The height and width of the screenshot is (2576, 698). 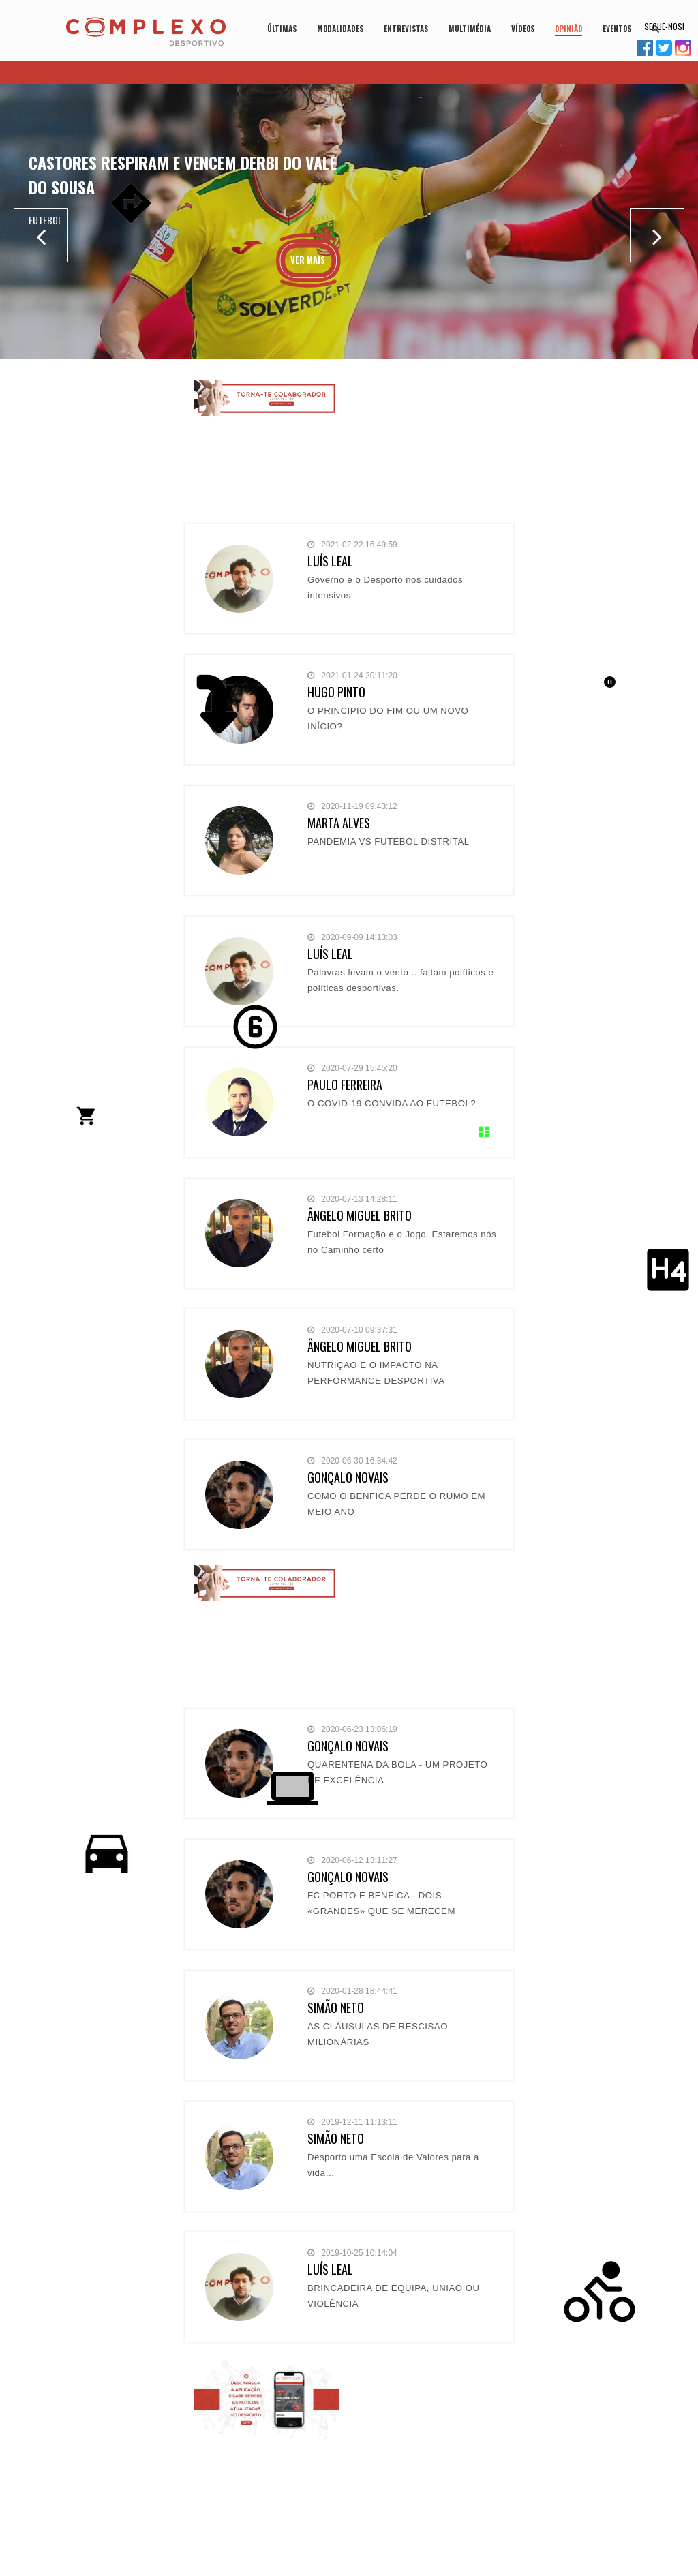 What do you see at coordinates (609, 682) in the screenshot?
I see `pause media playback` at bounding box center [609, 682].